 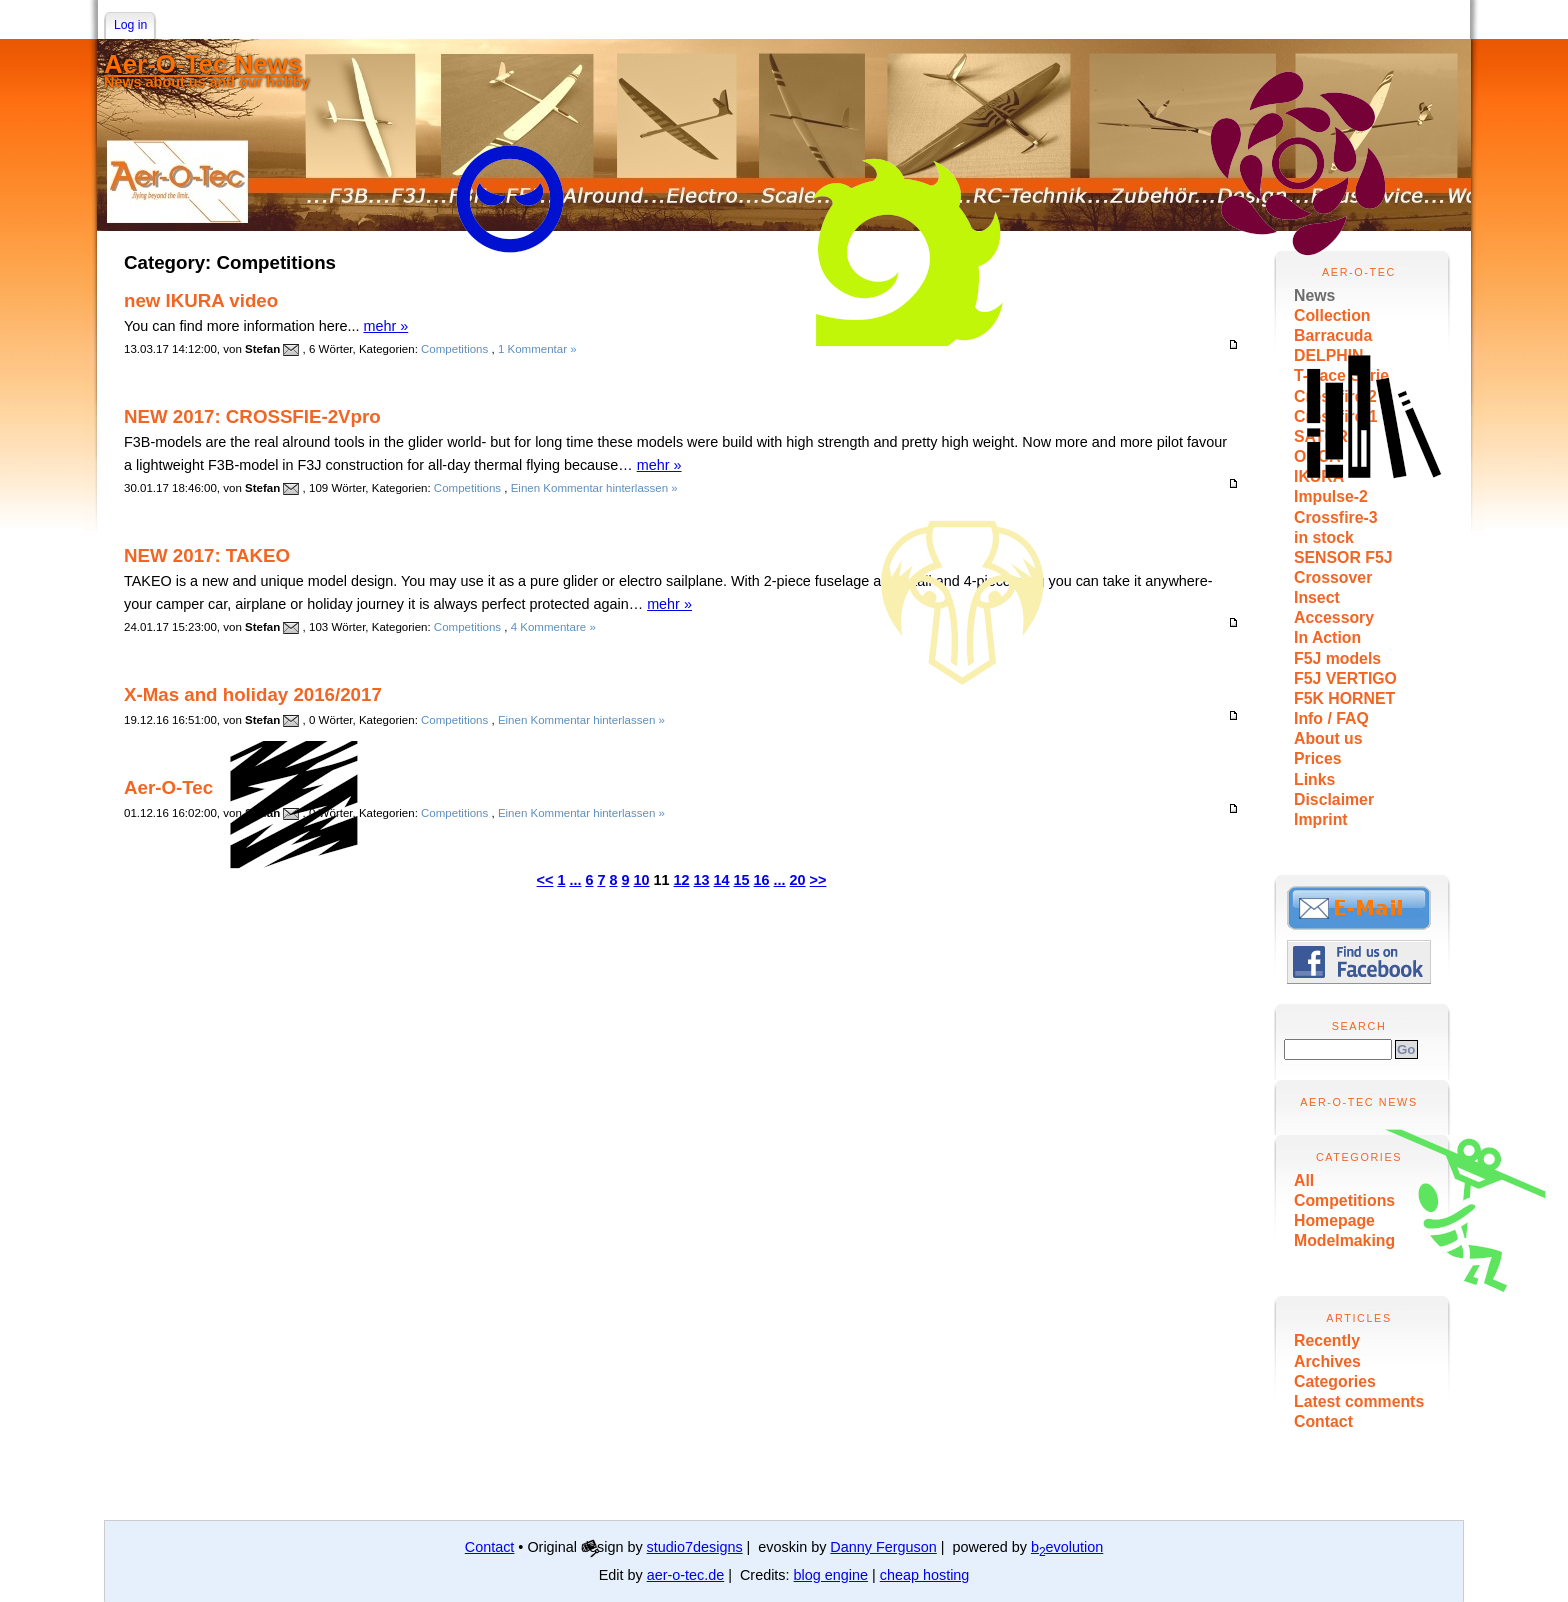 I want to click on indicates an oil or petroleum resource in a game, so click(x=1298, y=163).